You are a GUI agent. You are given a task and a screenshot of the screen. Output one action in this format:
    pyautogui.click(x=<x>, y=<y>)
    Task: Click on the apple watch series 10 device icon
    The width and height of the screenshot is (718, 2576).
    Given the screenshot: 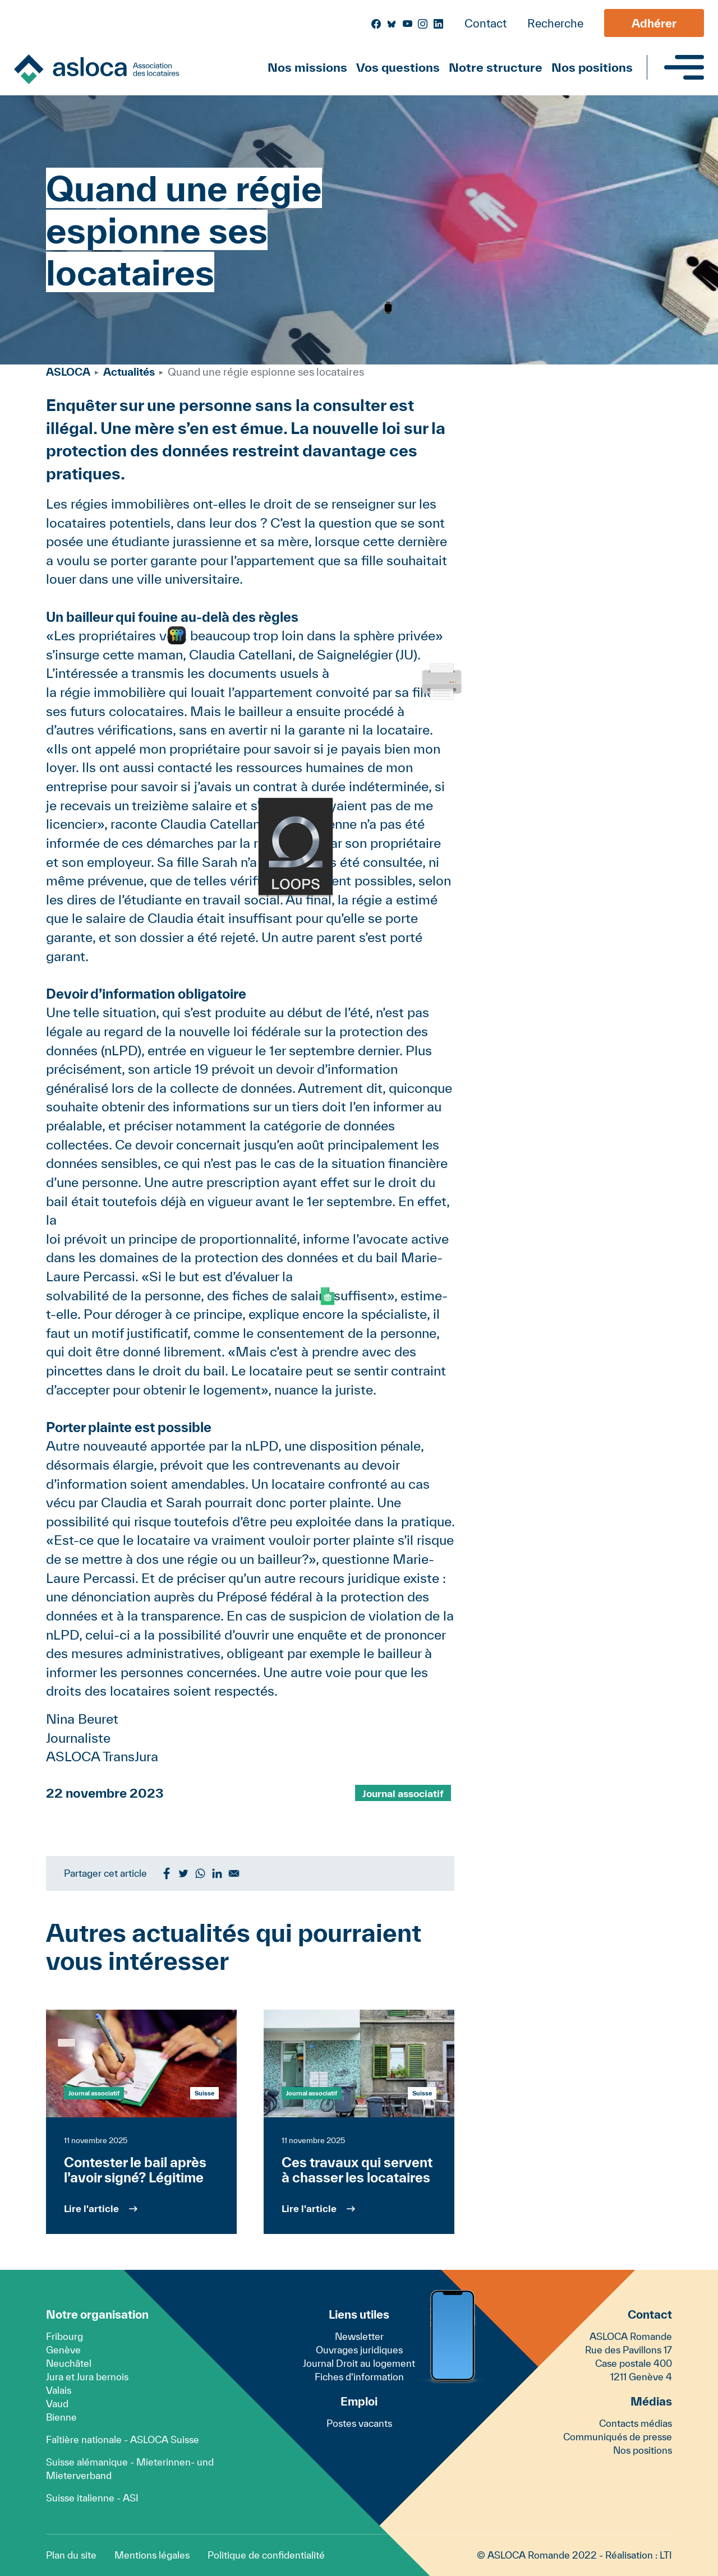 What is the action you would take?
    pyautogui.click(x=388, y=308)
    